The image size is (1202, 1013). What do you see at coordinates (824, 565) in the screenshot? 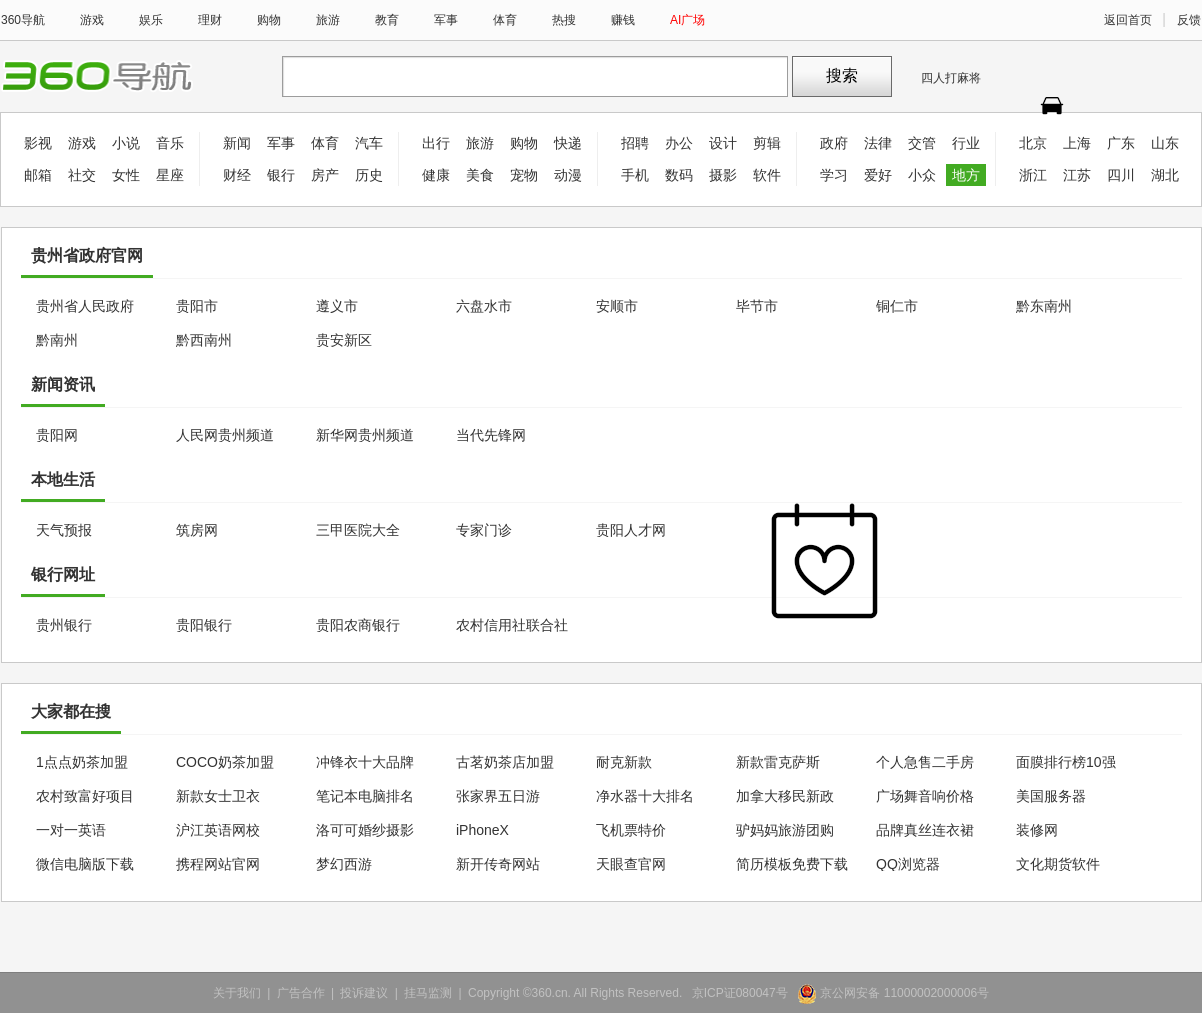
I see `view favorite or loved events` at bounding box center [824, 565].